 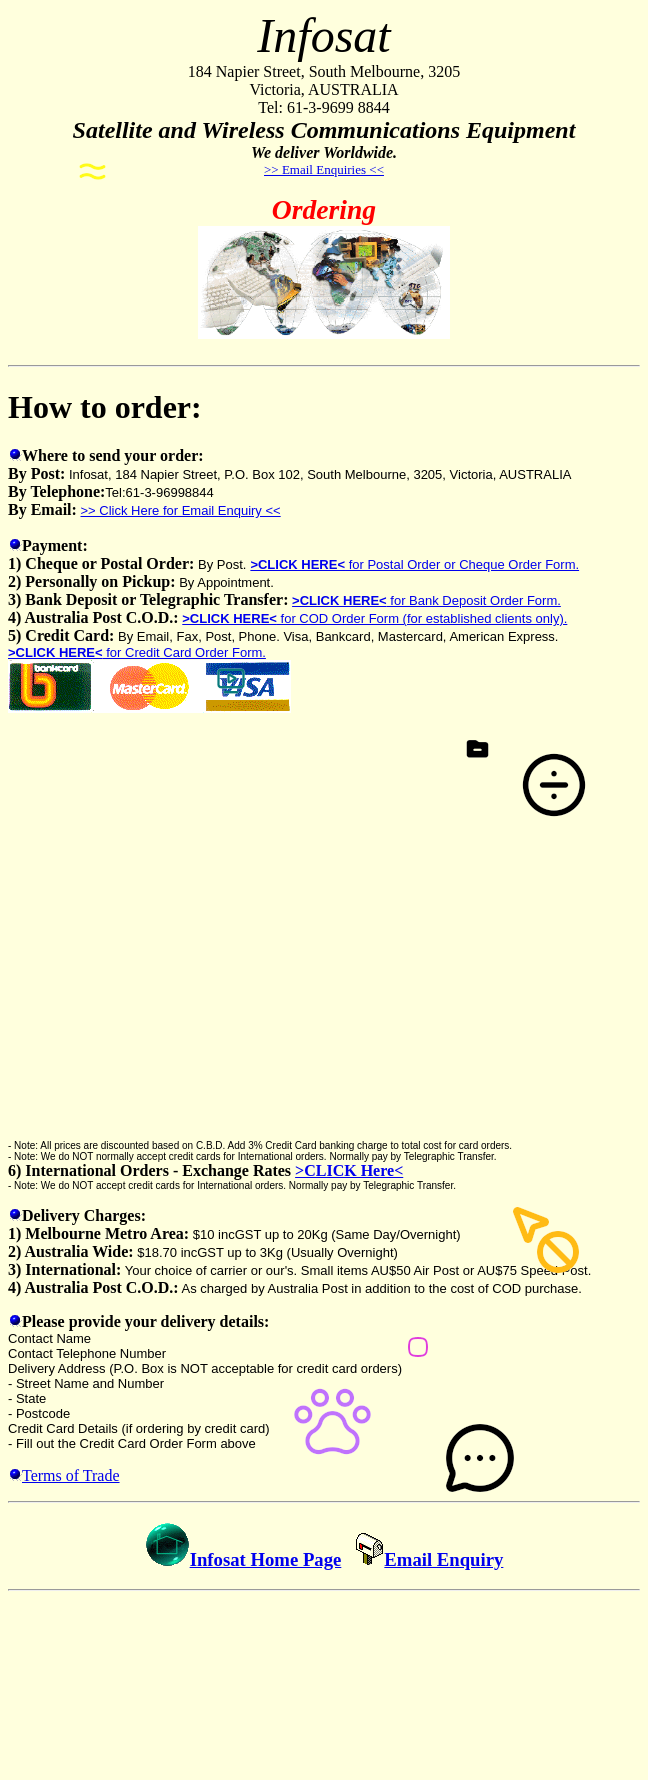 What do you see at coordinates (477, 749) in the screenshot?
I see `remove a folder` at bounding box center [477, 749].